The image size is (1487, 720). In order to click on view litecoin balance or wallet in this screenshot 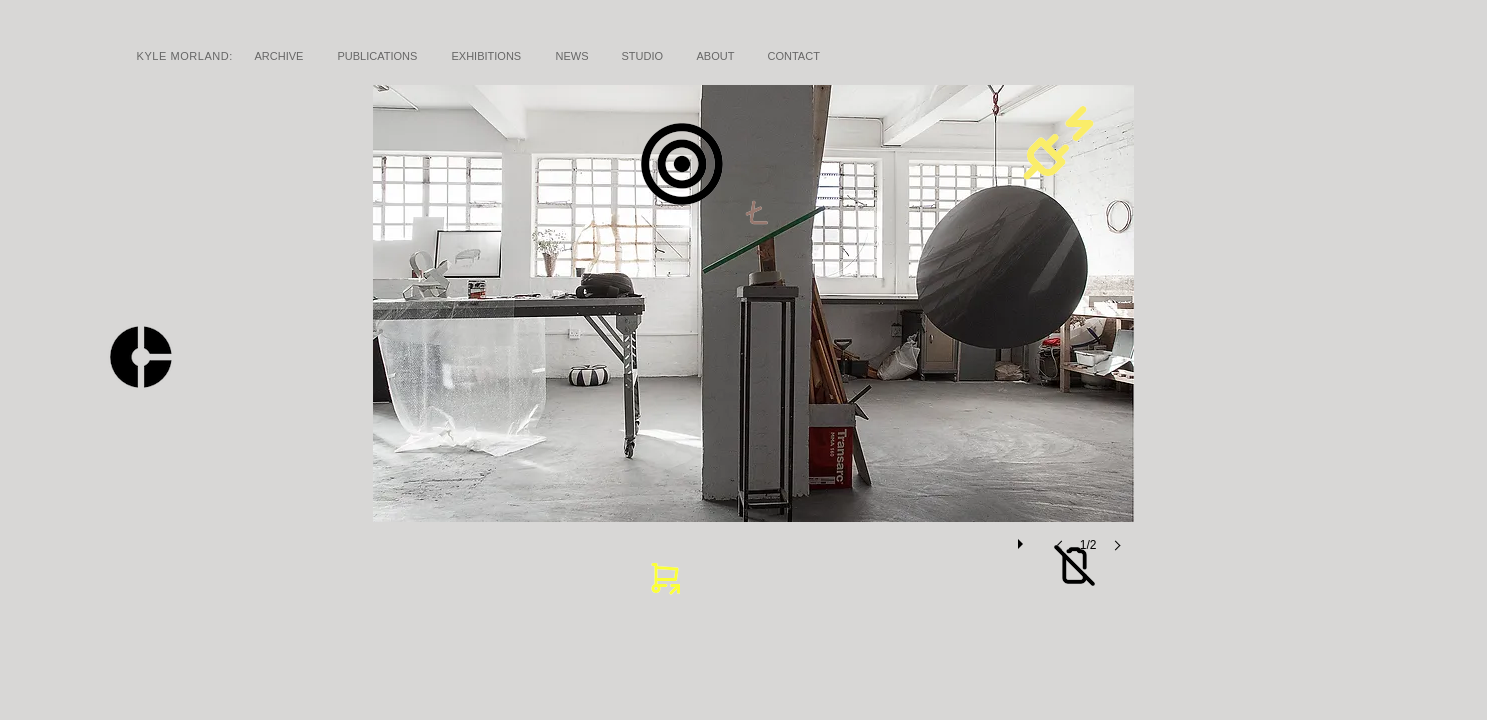, I will do `click(757, 212)`.